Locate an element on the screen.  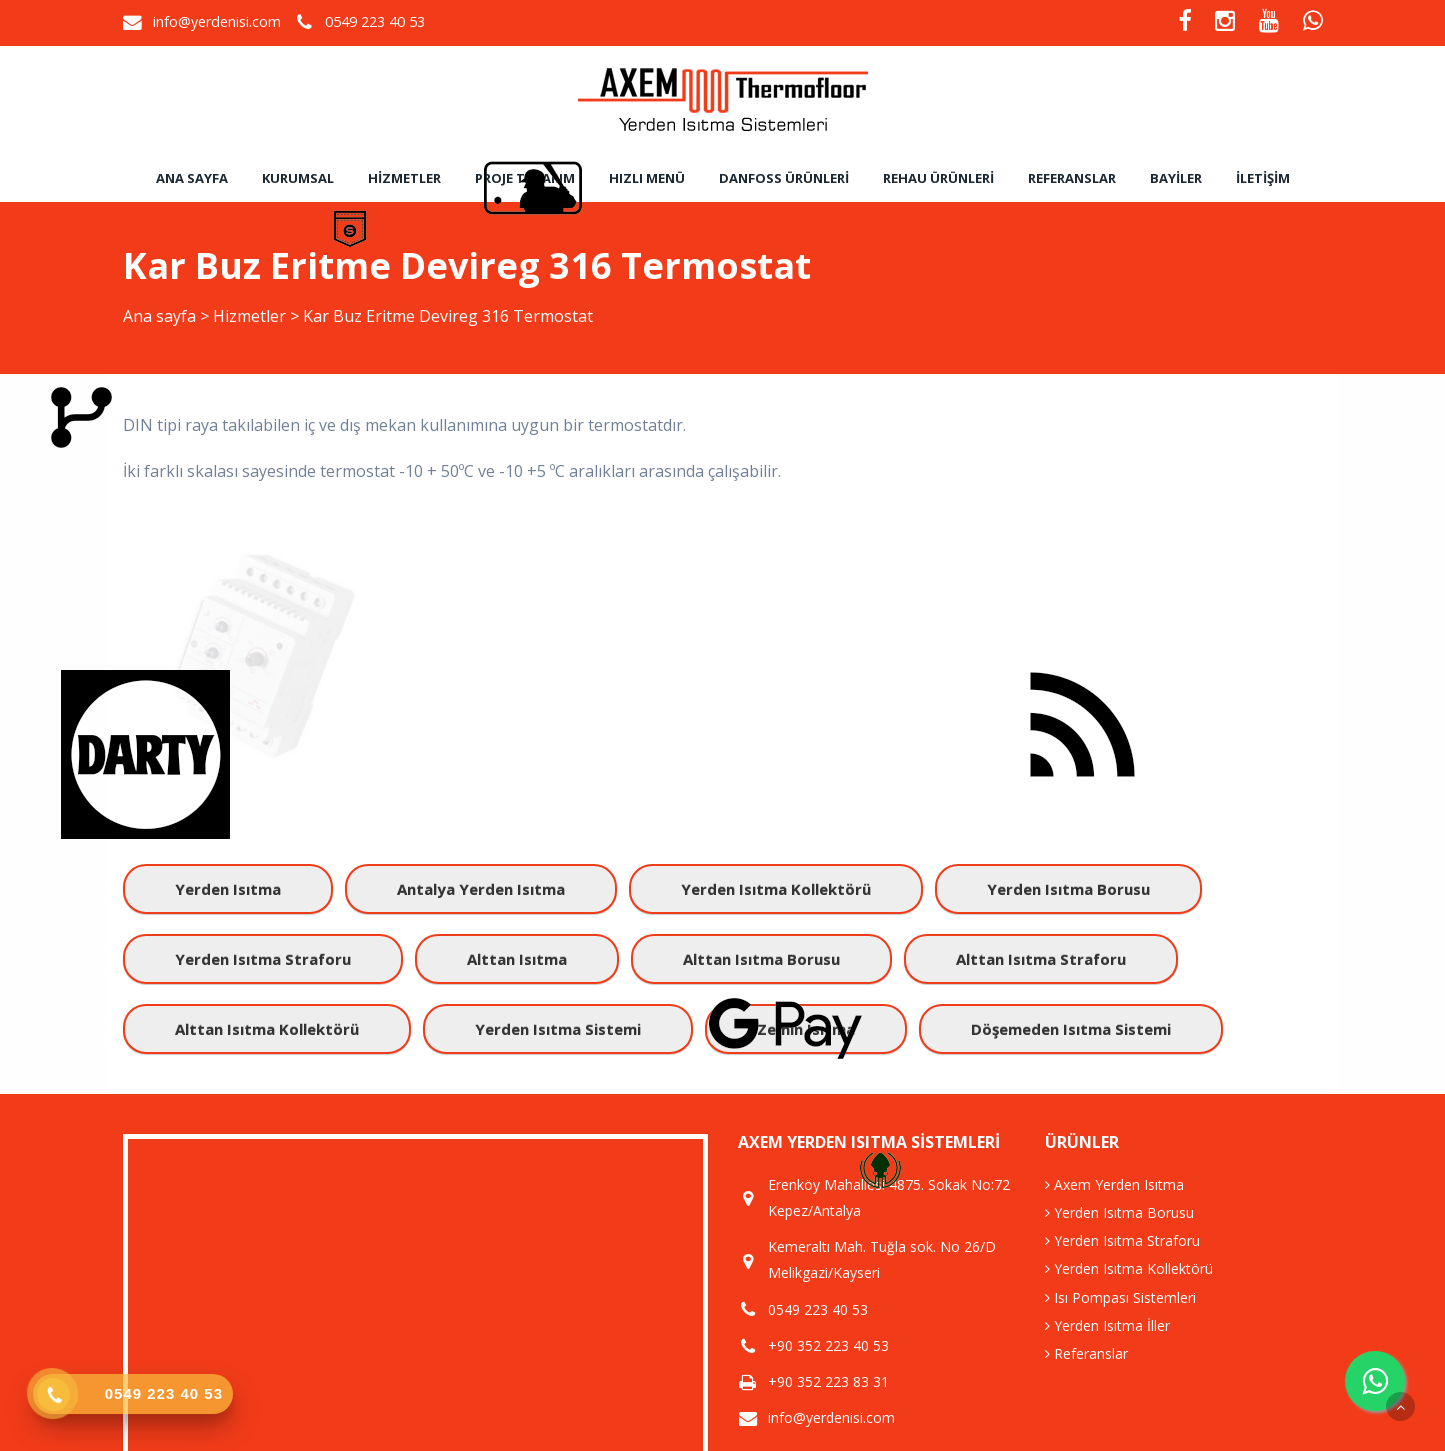
open GitKraken git client is located at coordinates (880, 1170).